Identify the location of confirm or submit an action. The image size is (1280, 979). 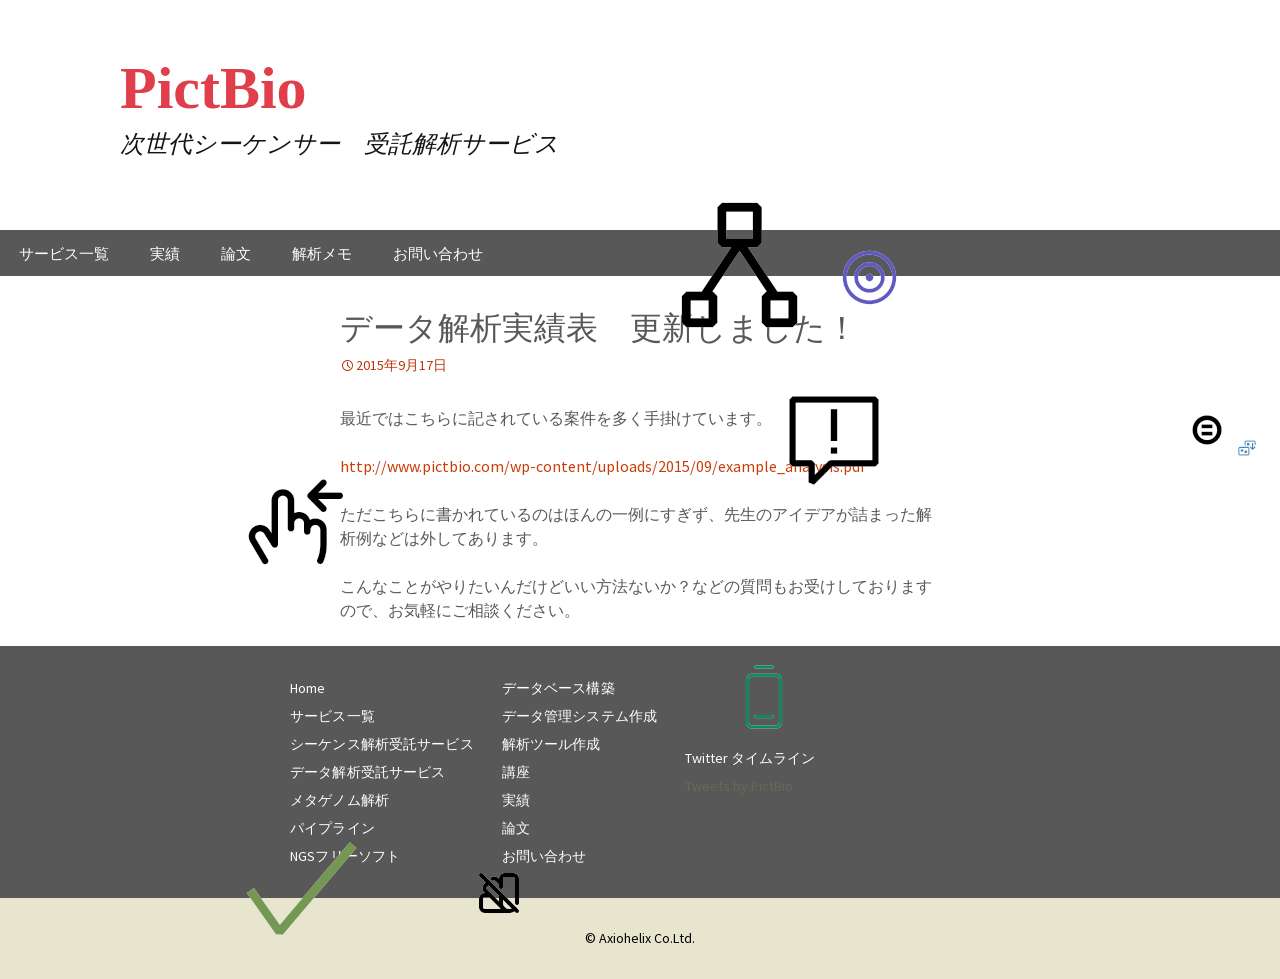
(300, 888).